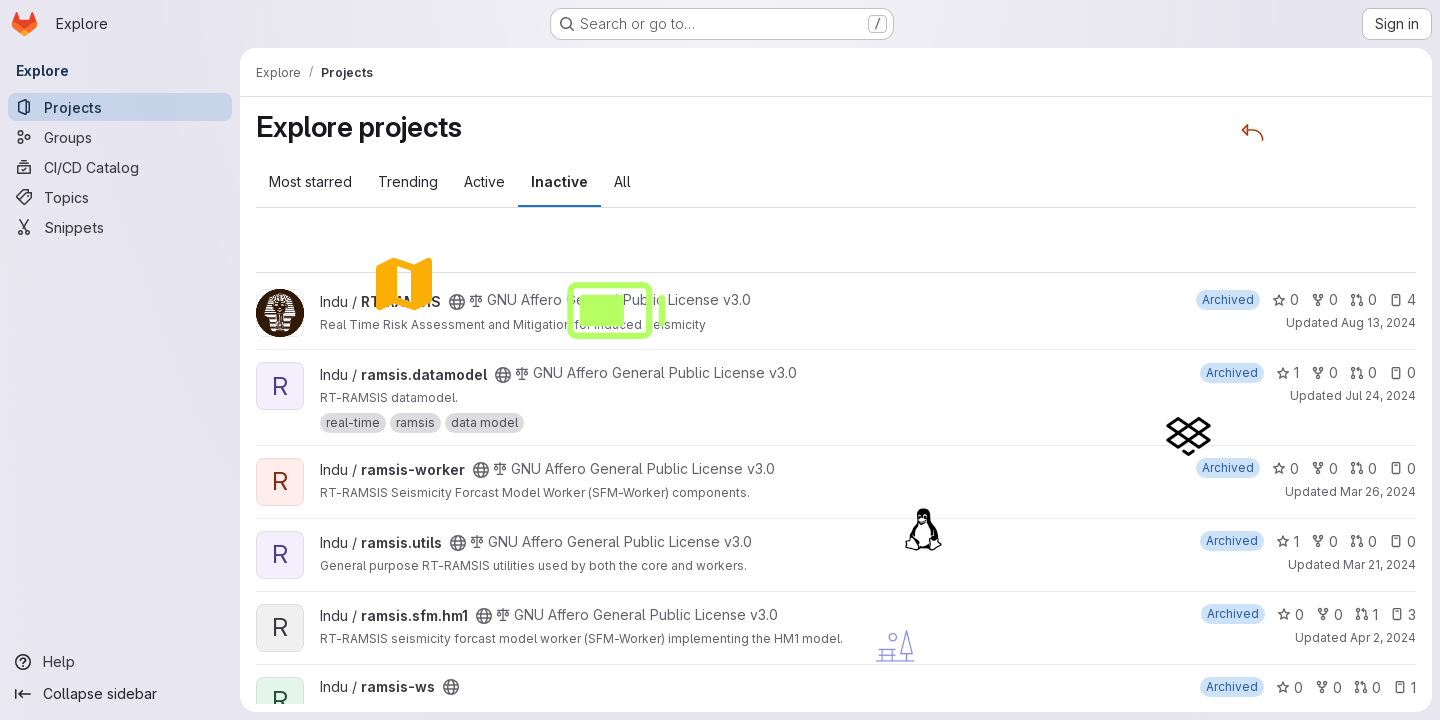 The width and height of the screenshot is (1440, 720). I want to click on indicates Linux operating system compatibility, so click(923, 529).